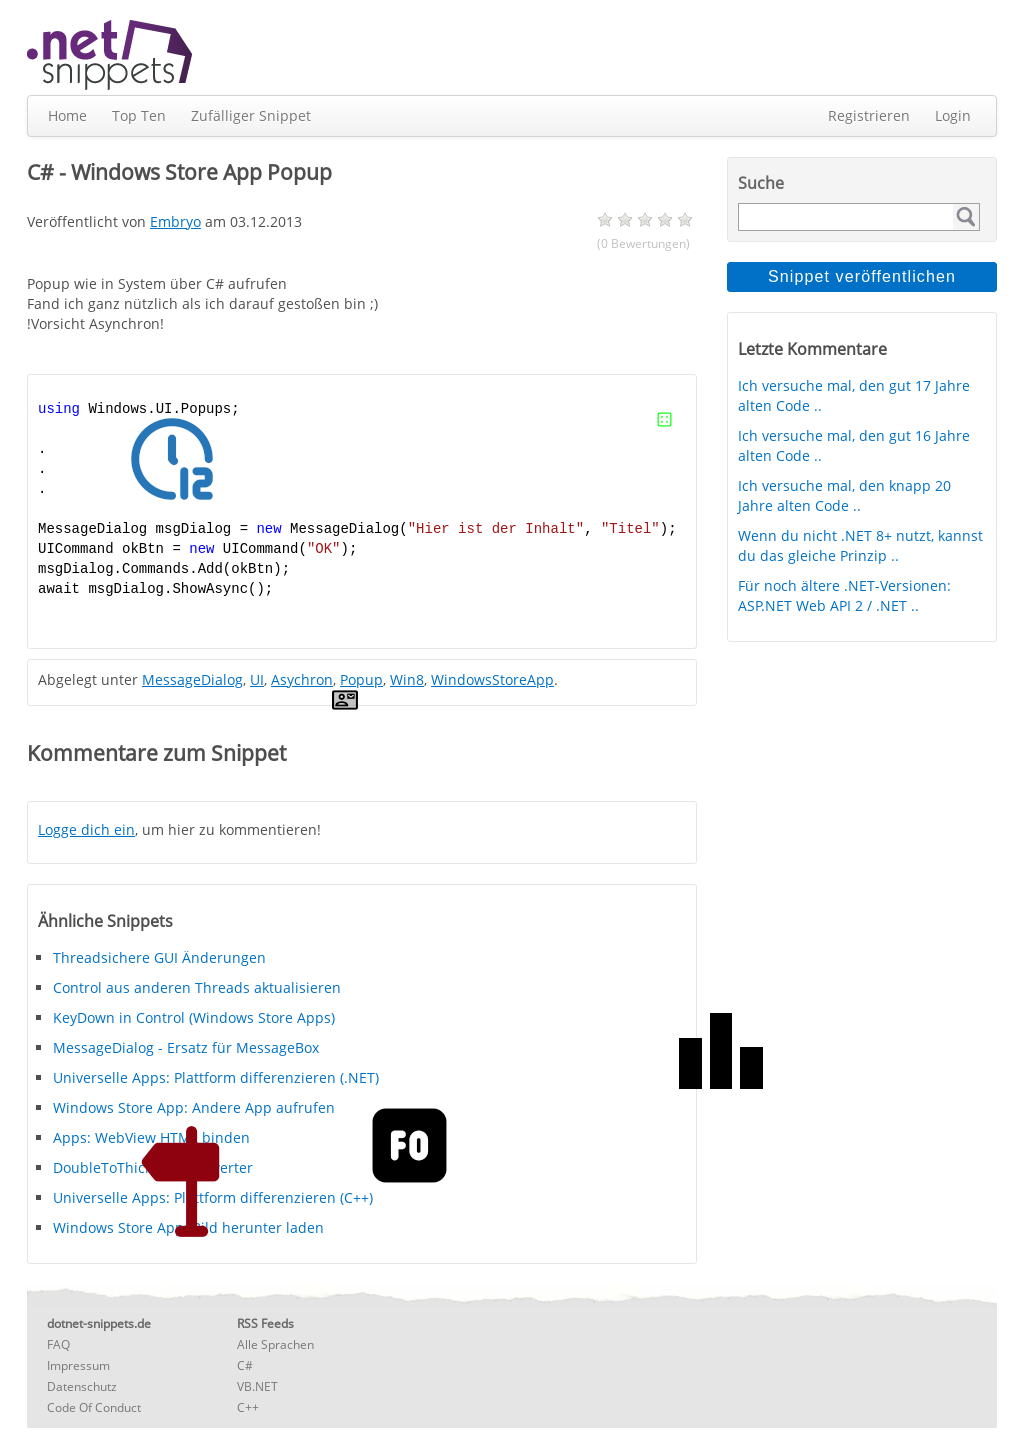 The image size is (1024, 1438). I want to click on view time in 12-hour format, so click(172, 459).